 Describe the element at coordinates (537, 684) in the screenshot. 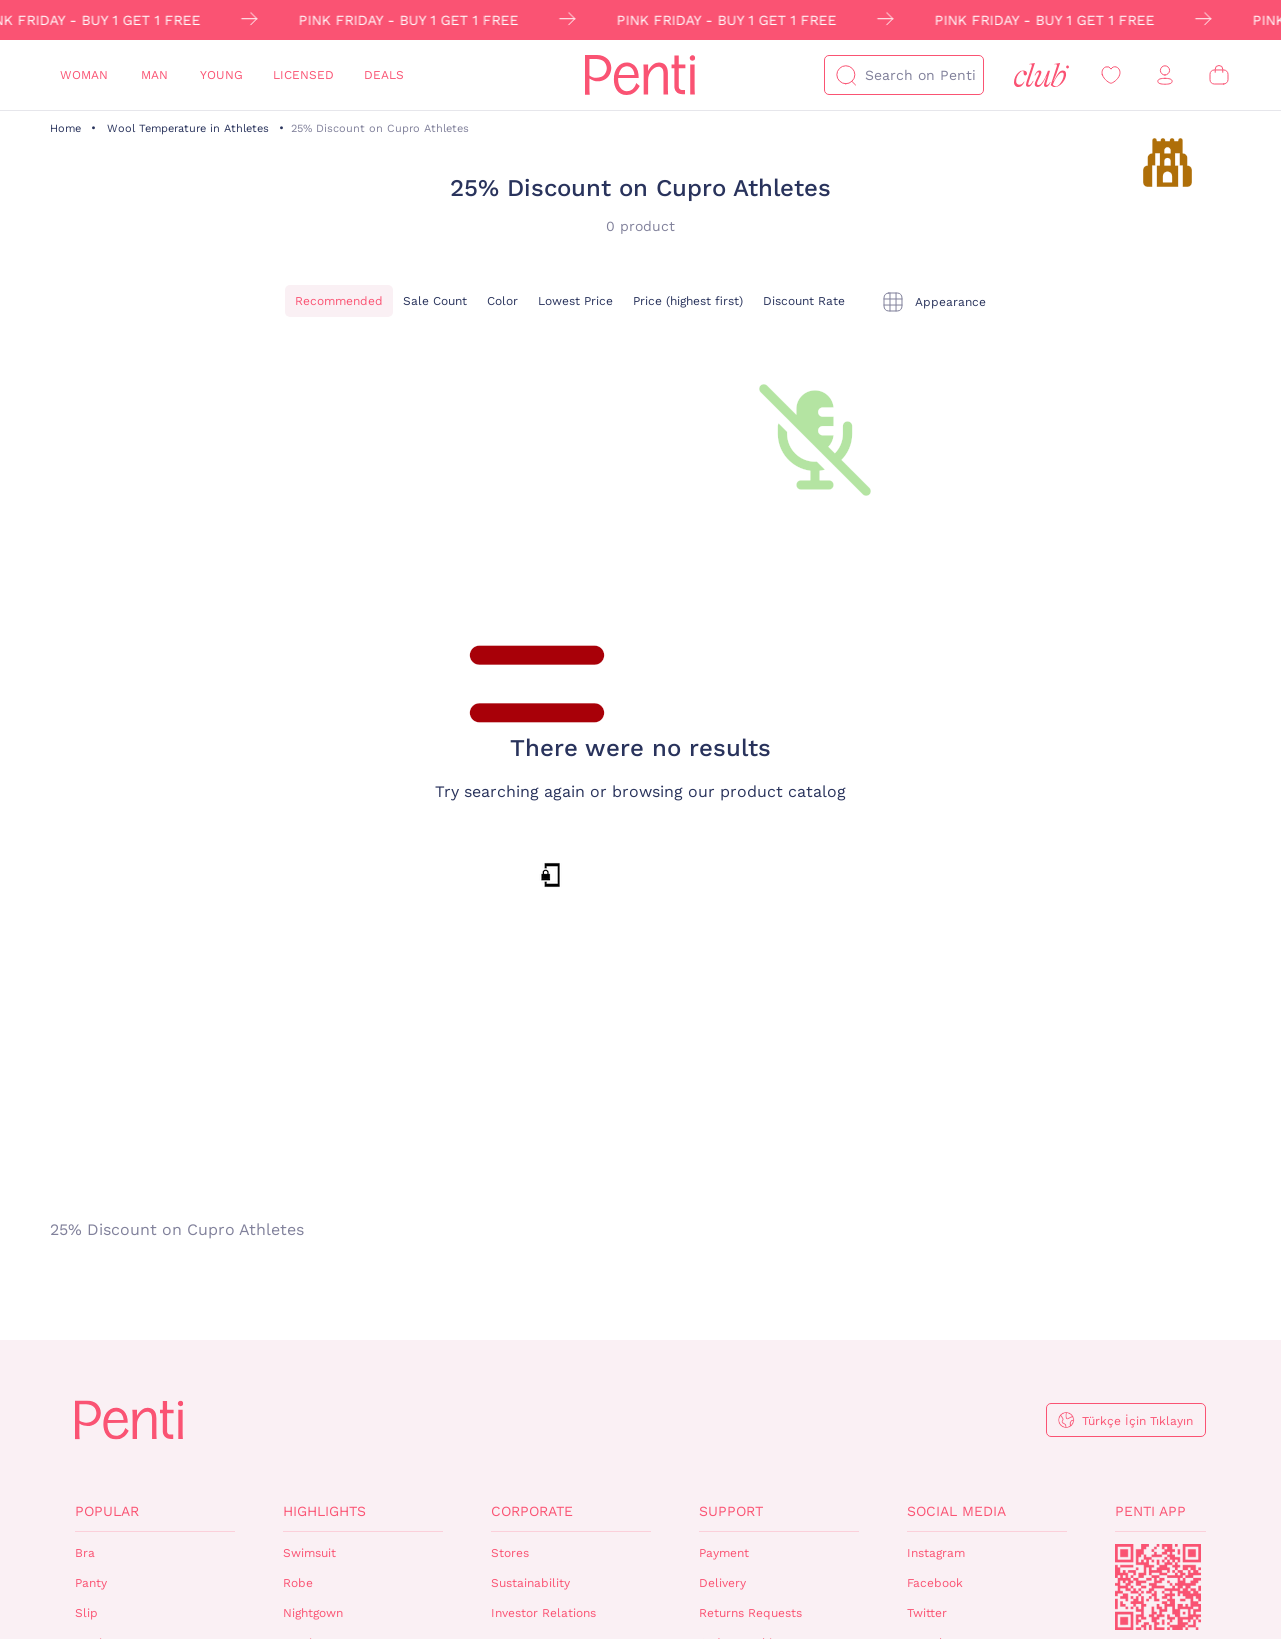

I see `equals or comparison function` at that location.